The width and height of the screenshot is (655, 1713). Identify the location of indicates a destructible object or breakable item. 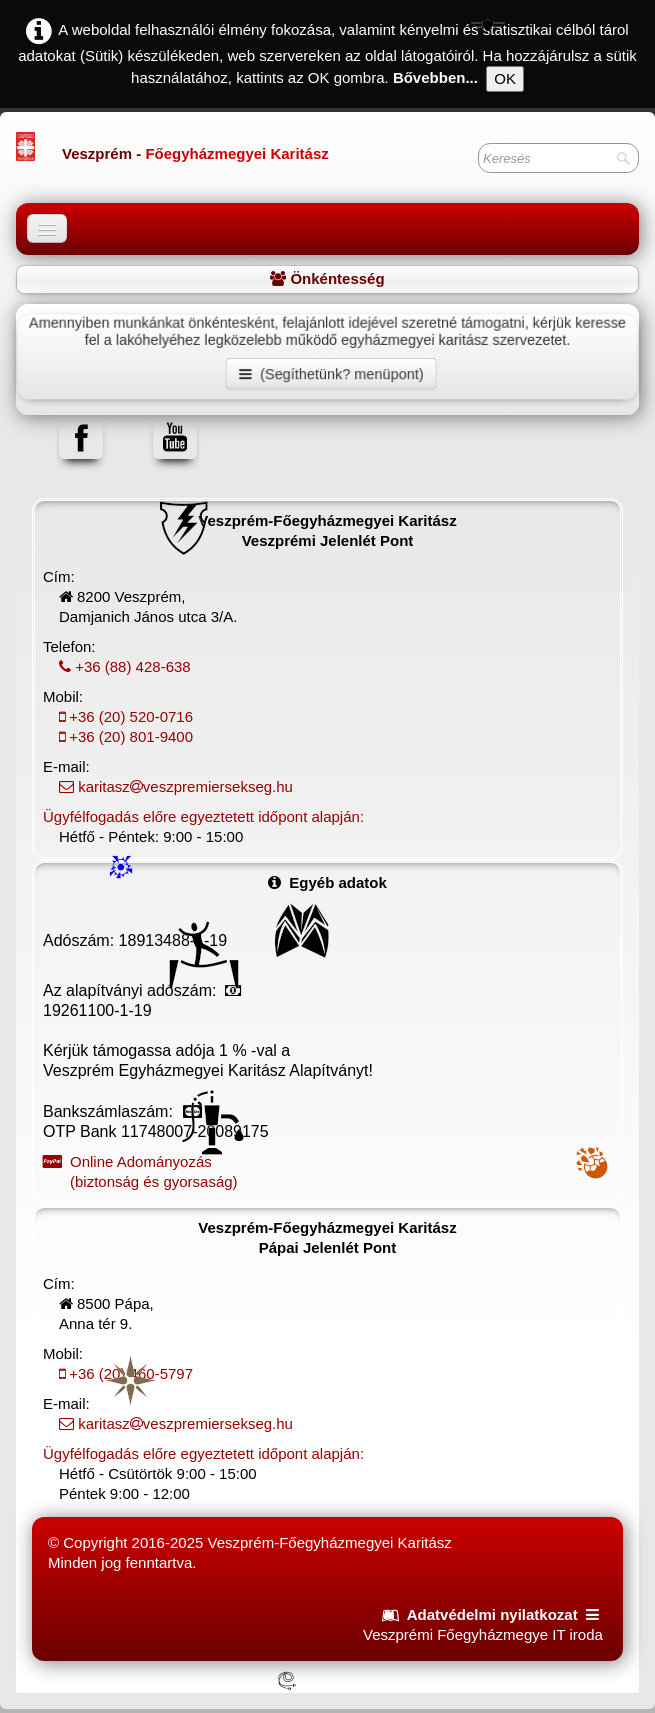
(592, 1163).